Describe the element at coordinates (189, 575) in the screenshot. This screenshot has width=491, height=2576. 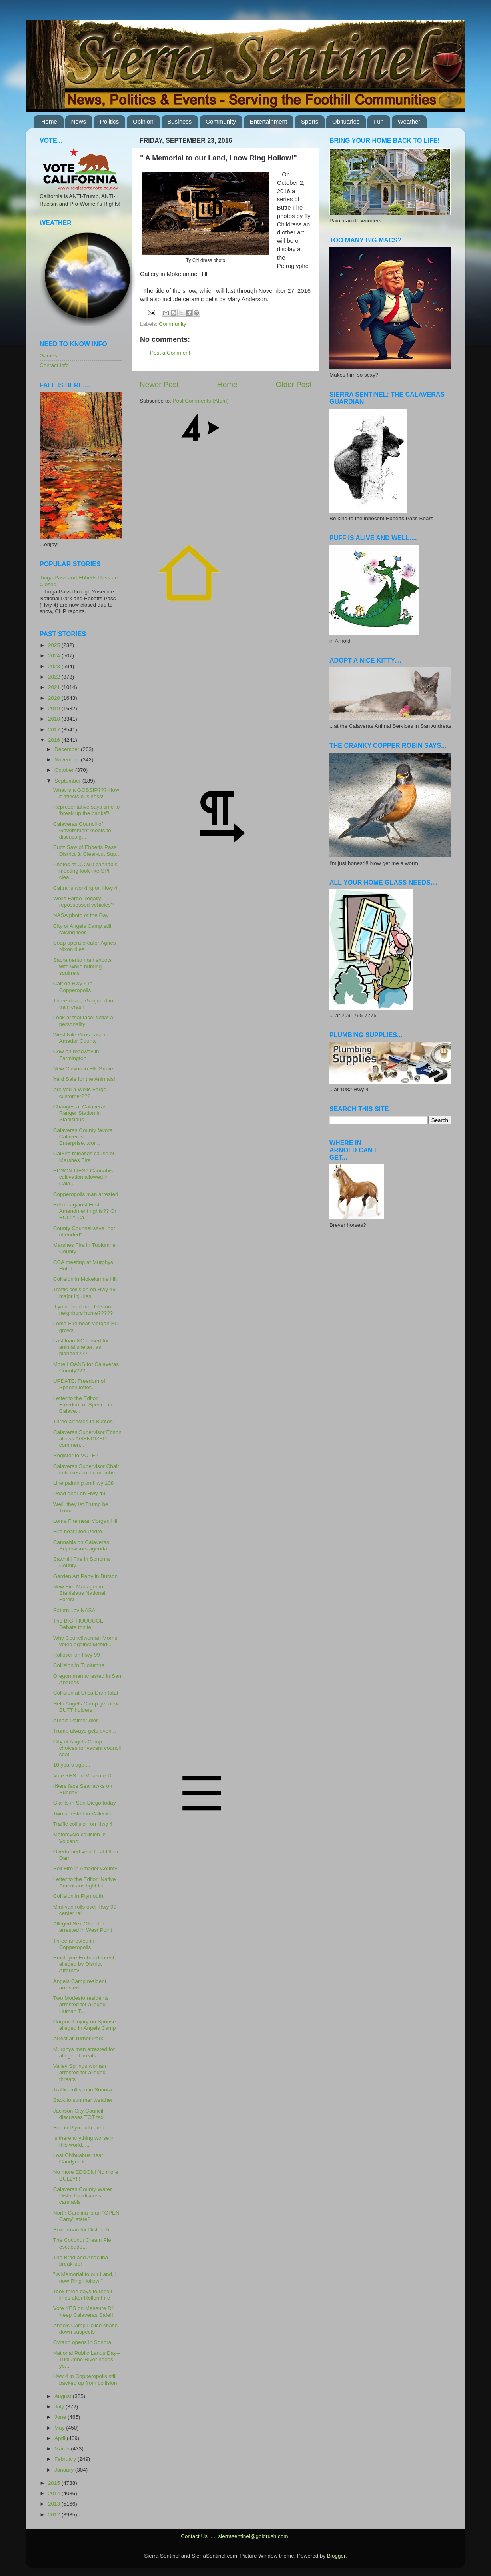
I see `navigate to home screen` at that location.